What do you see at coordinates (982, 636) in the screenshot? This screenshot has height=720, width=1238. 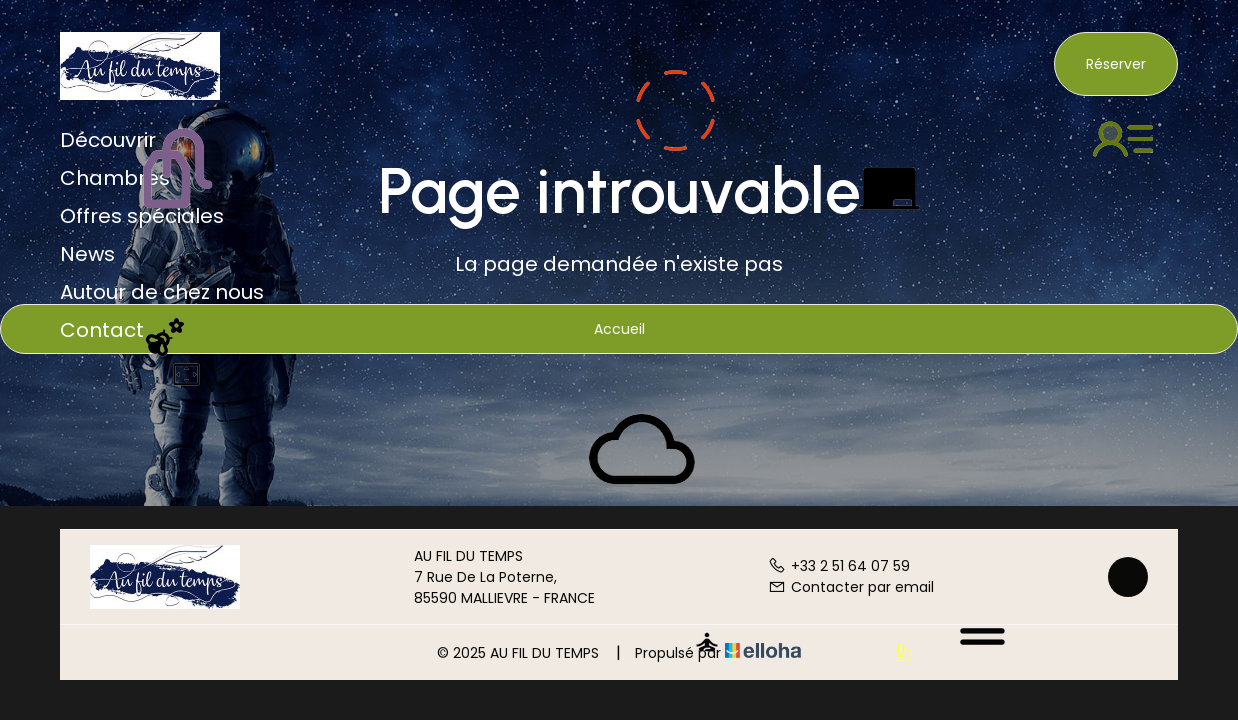 I see `drag to reorder items in a list` at bounding box center [982, 636].